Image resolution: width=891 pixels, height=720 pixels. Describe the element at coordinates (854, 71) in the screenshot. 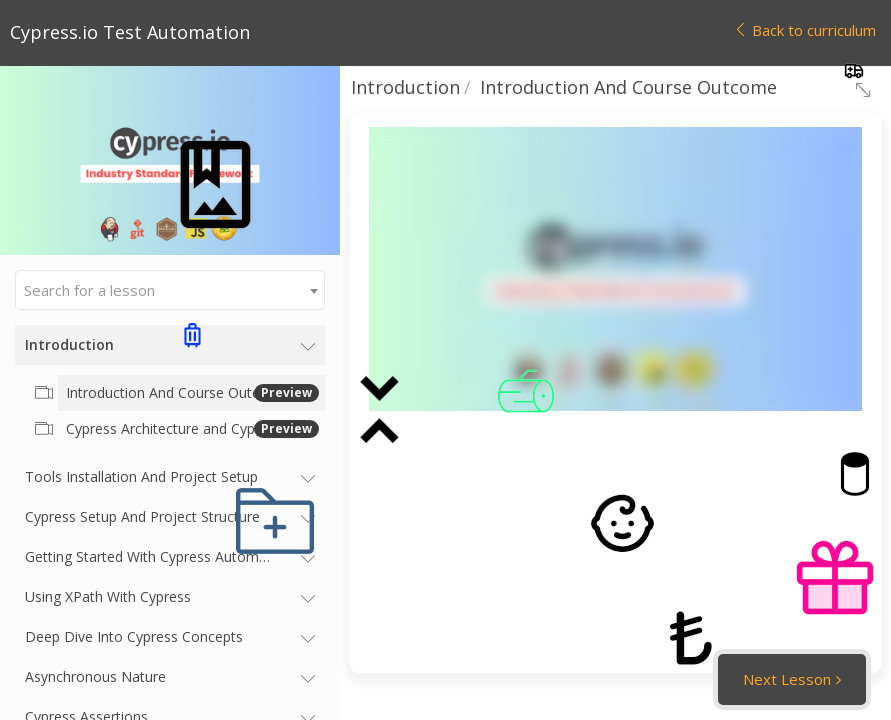

I see `request emergency medical services` at that location.